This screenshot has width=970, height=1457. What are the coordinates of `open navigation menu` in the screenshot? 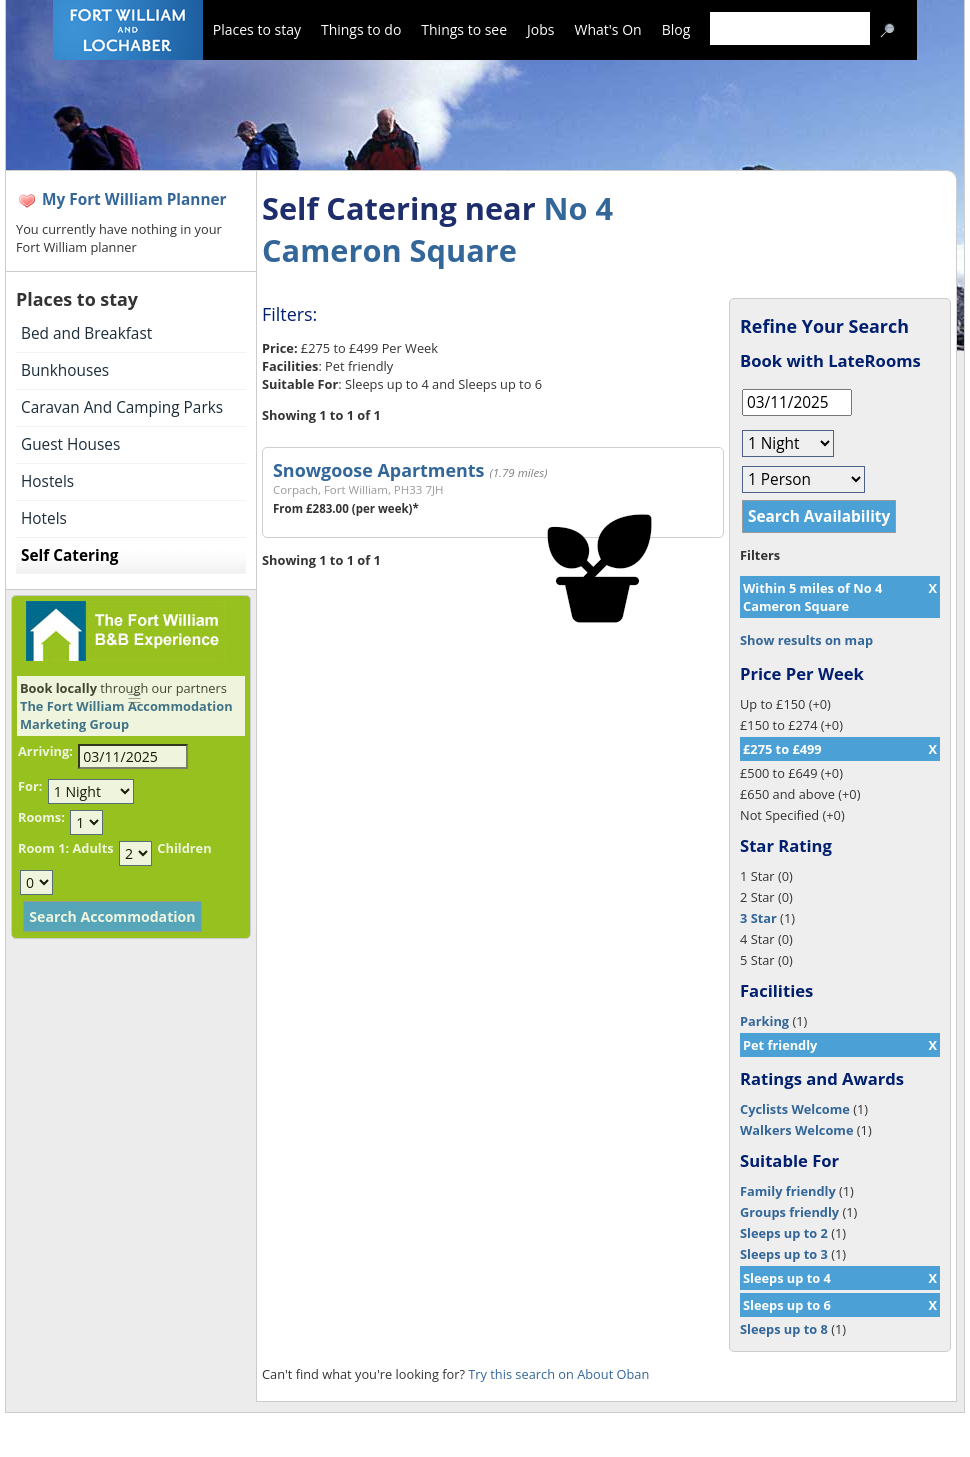 It's located at (134, 698).